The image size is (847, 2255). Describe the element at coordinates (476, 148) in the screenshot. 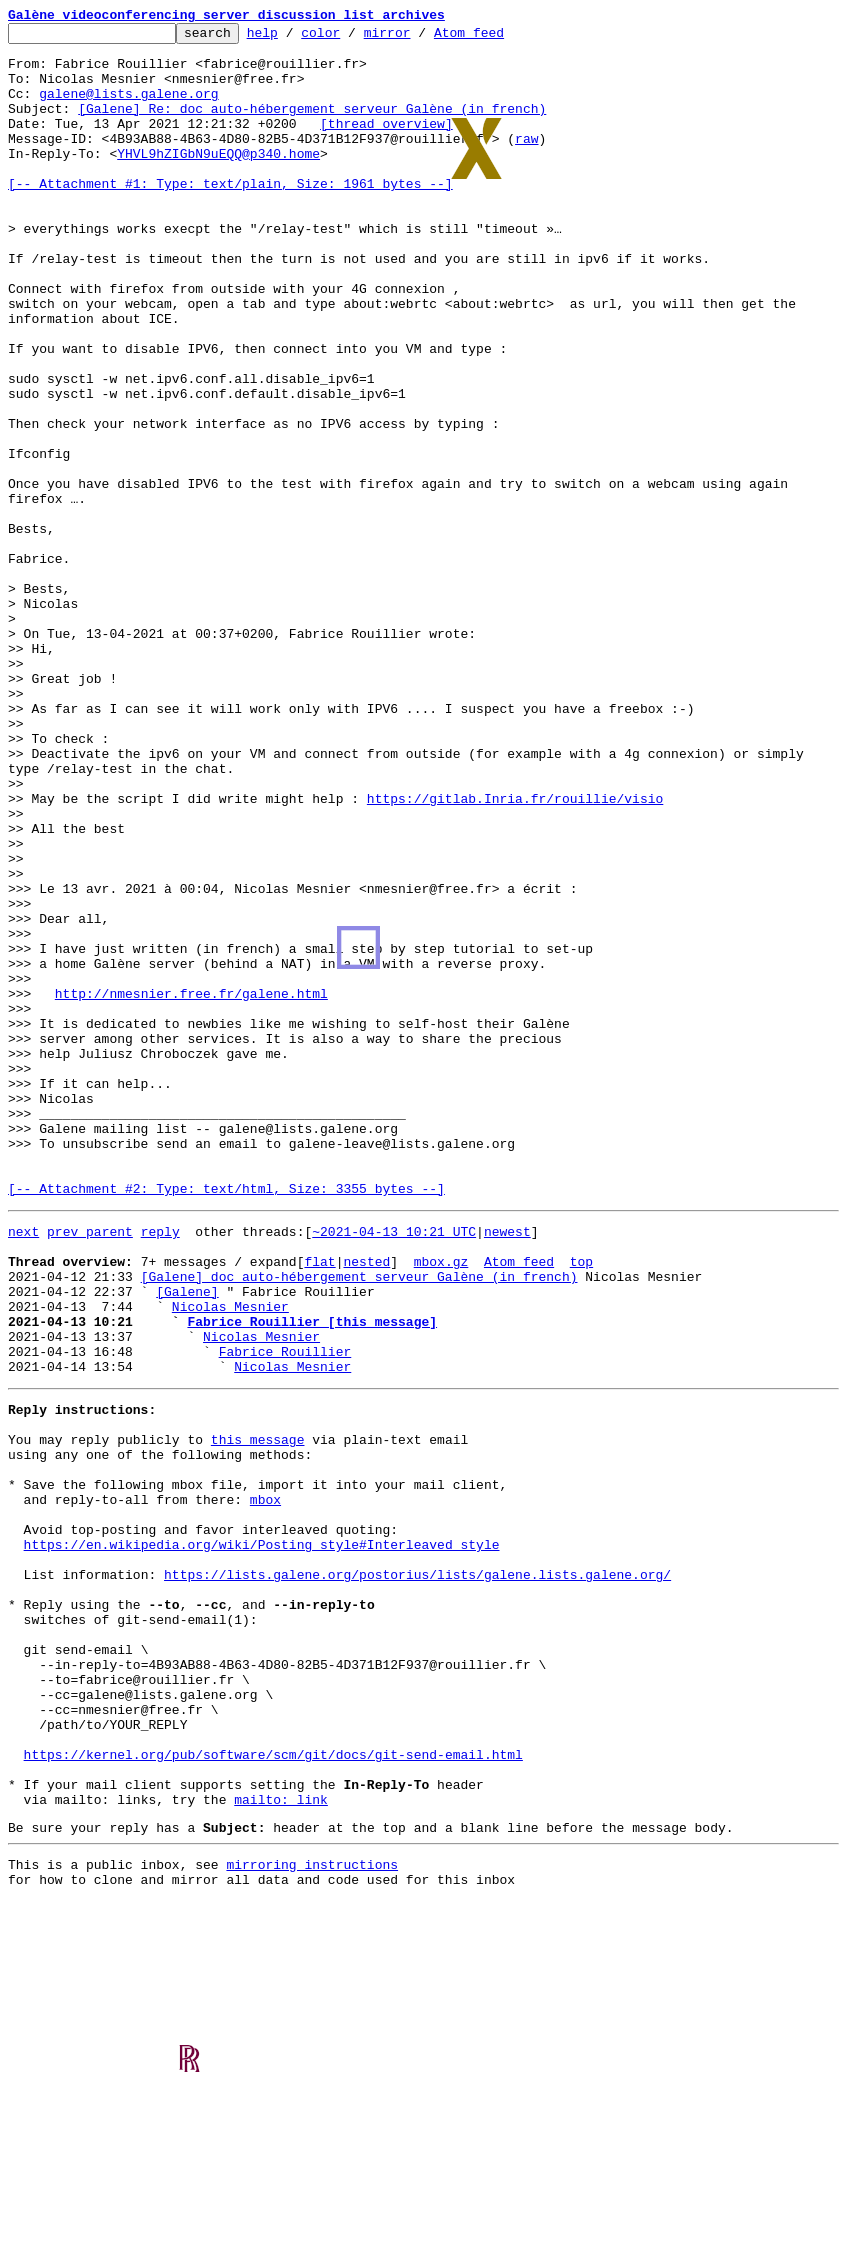

I see `xstate library logo` at that location.